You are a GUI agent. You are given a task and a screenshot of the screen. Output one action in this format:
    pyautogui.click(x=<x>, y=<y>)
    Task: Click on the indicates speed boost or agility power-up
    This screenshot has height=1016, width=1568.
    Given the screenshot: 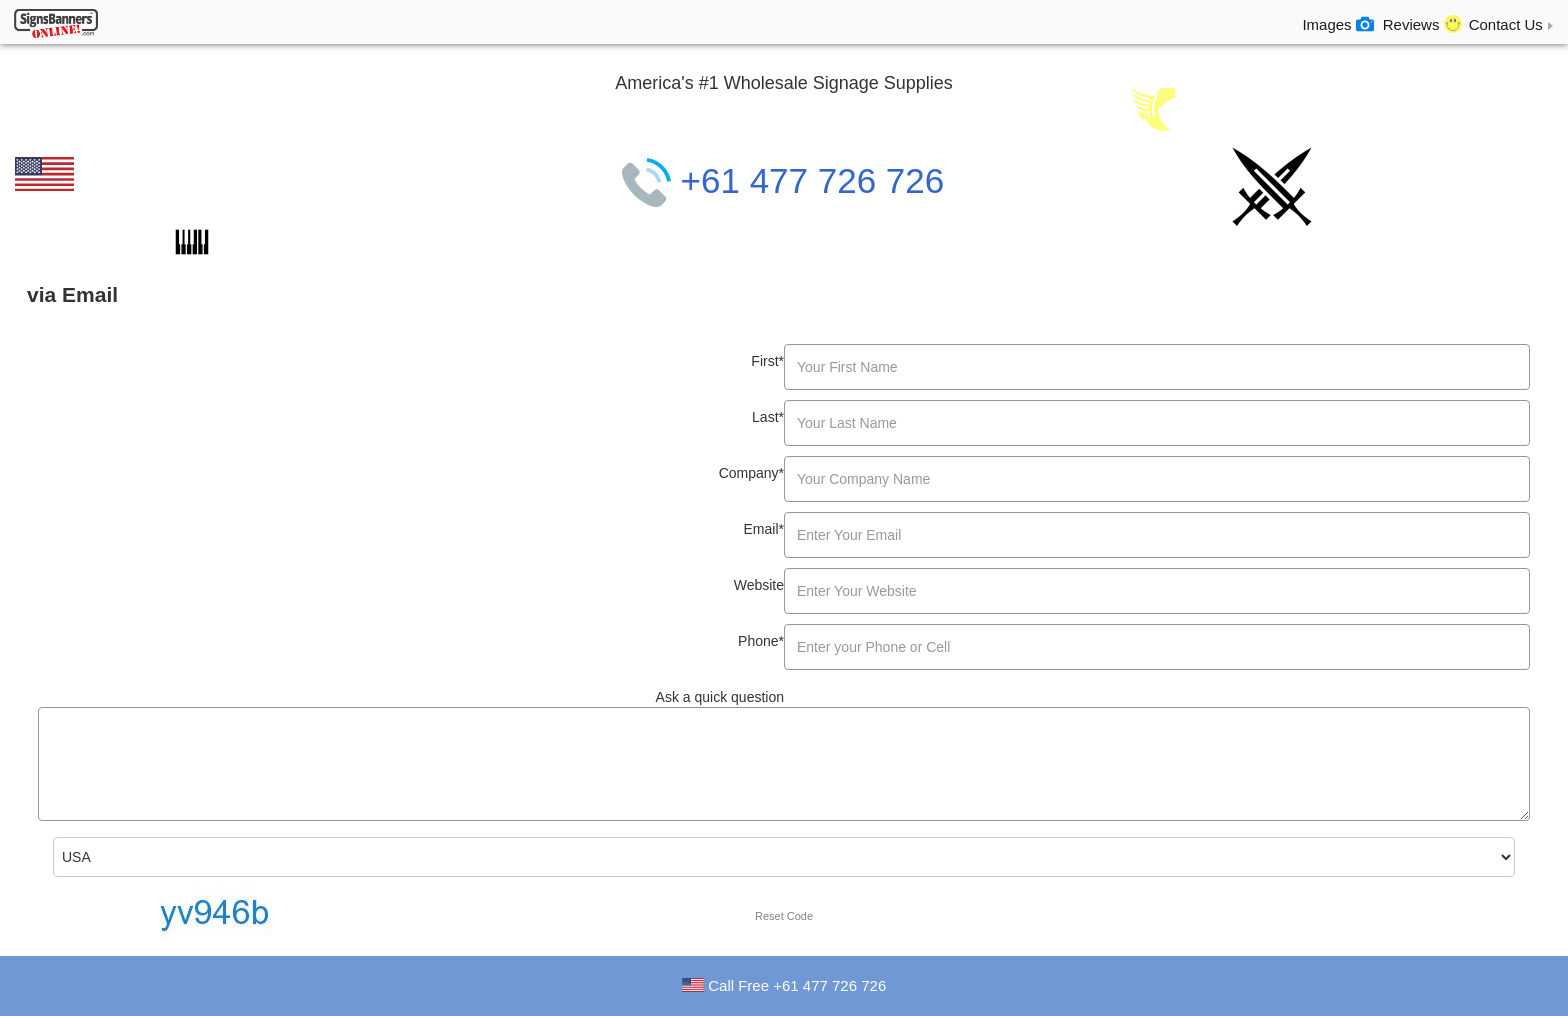 What is the action you would take?
    pyautogui.click(x=1153, y=109)
    